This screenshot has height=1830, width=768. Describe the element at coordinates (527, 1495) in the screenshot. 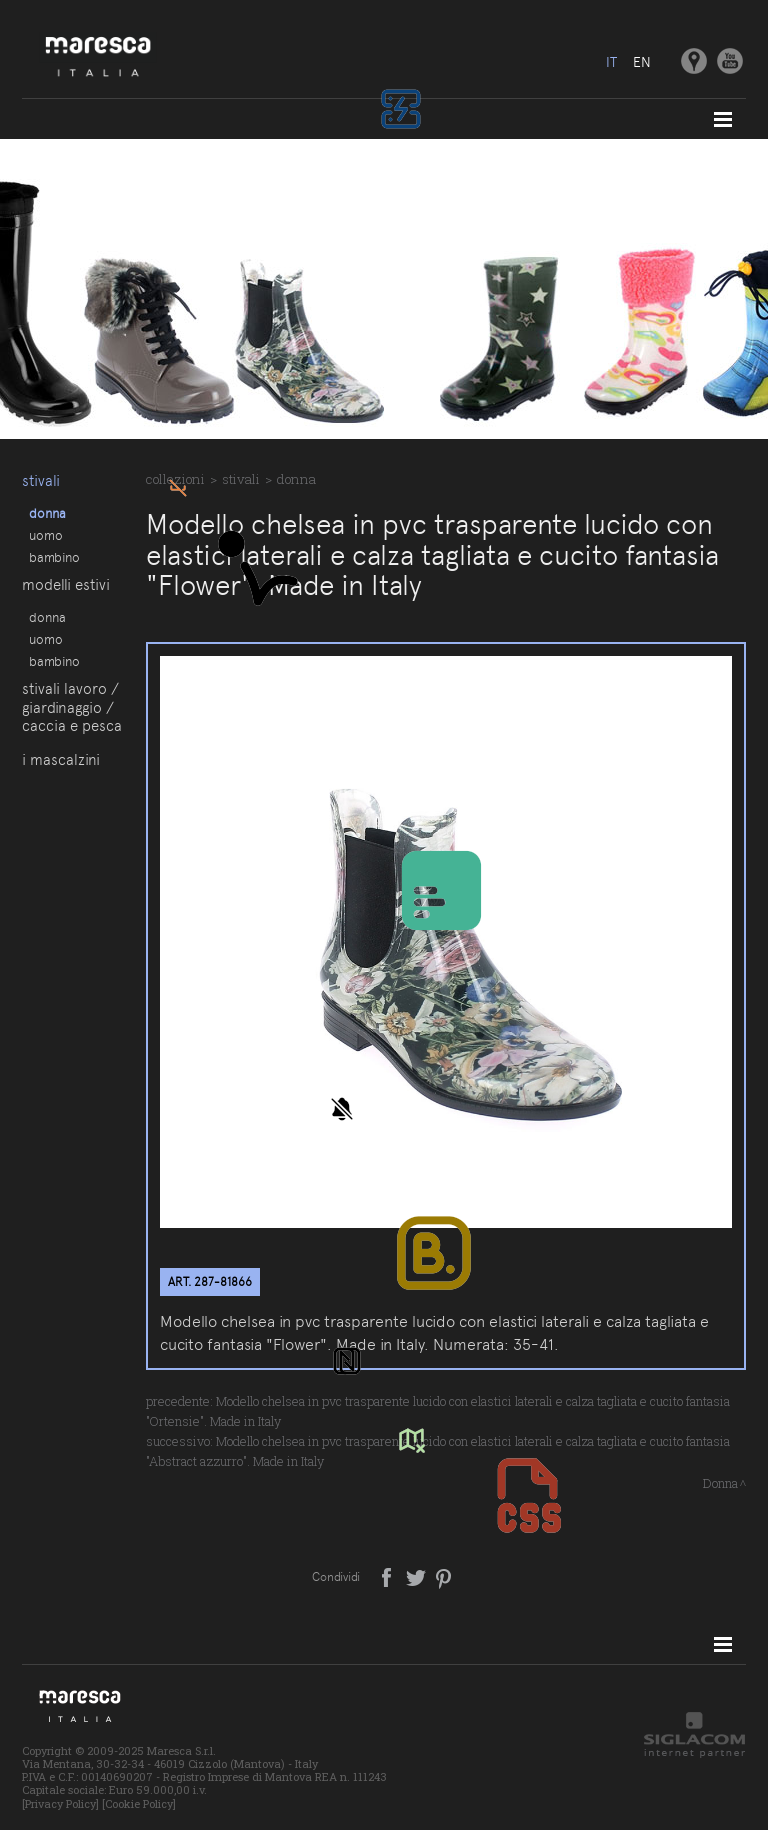

I see `indicates a CSS stylesheet file` at that location.